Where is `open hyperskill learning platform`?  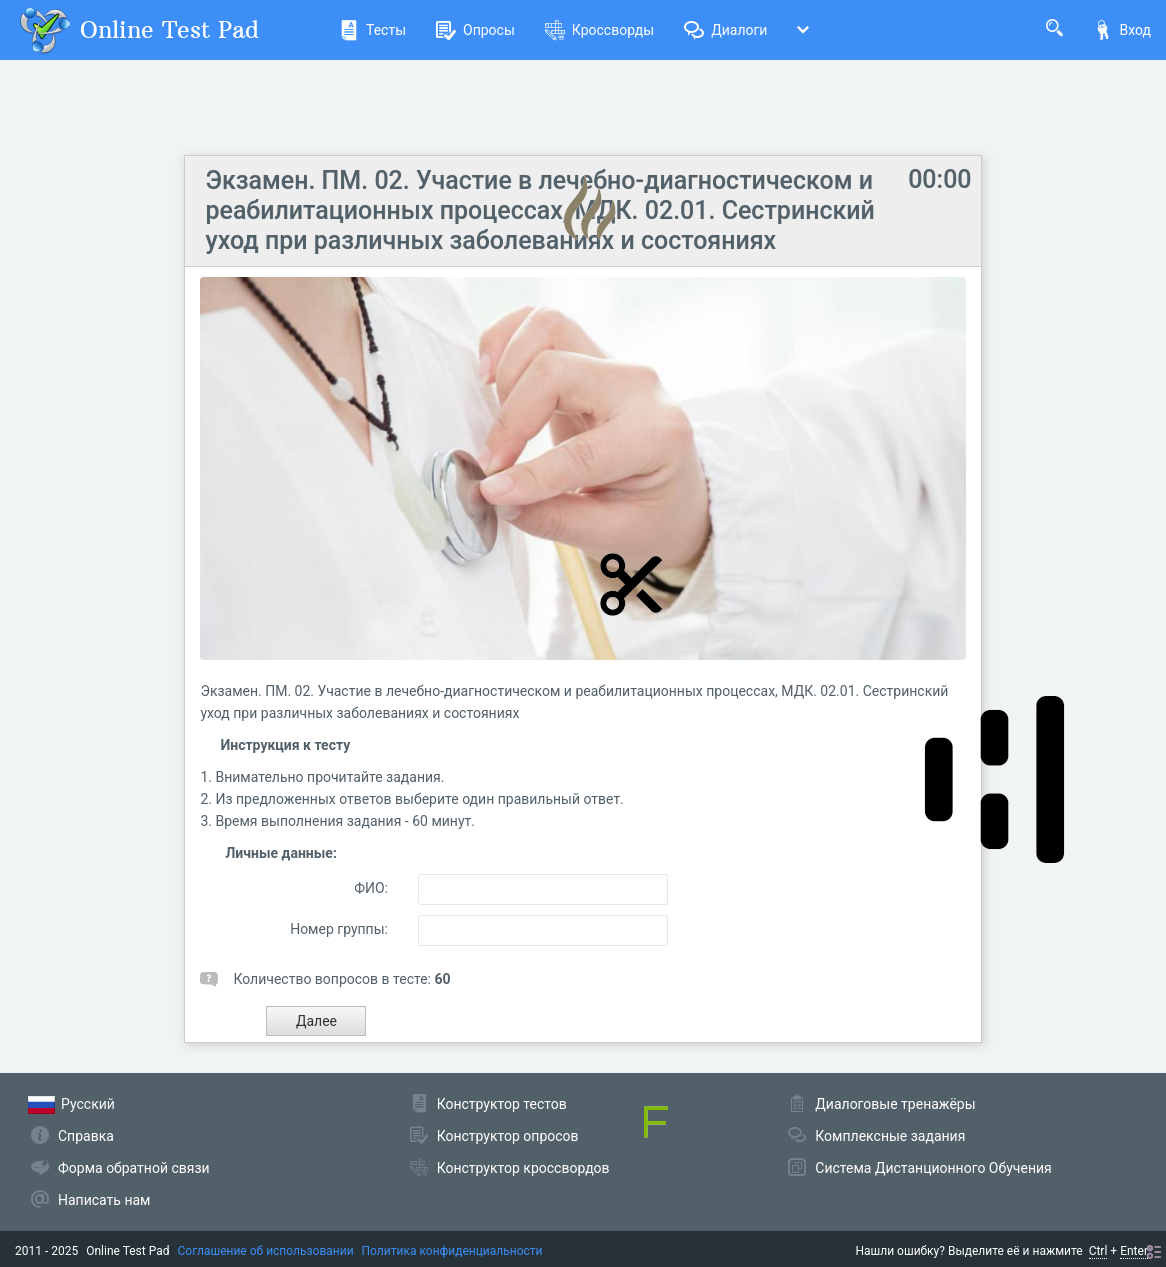
open hyperskill learning platform is located at coordinates (994, 779).